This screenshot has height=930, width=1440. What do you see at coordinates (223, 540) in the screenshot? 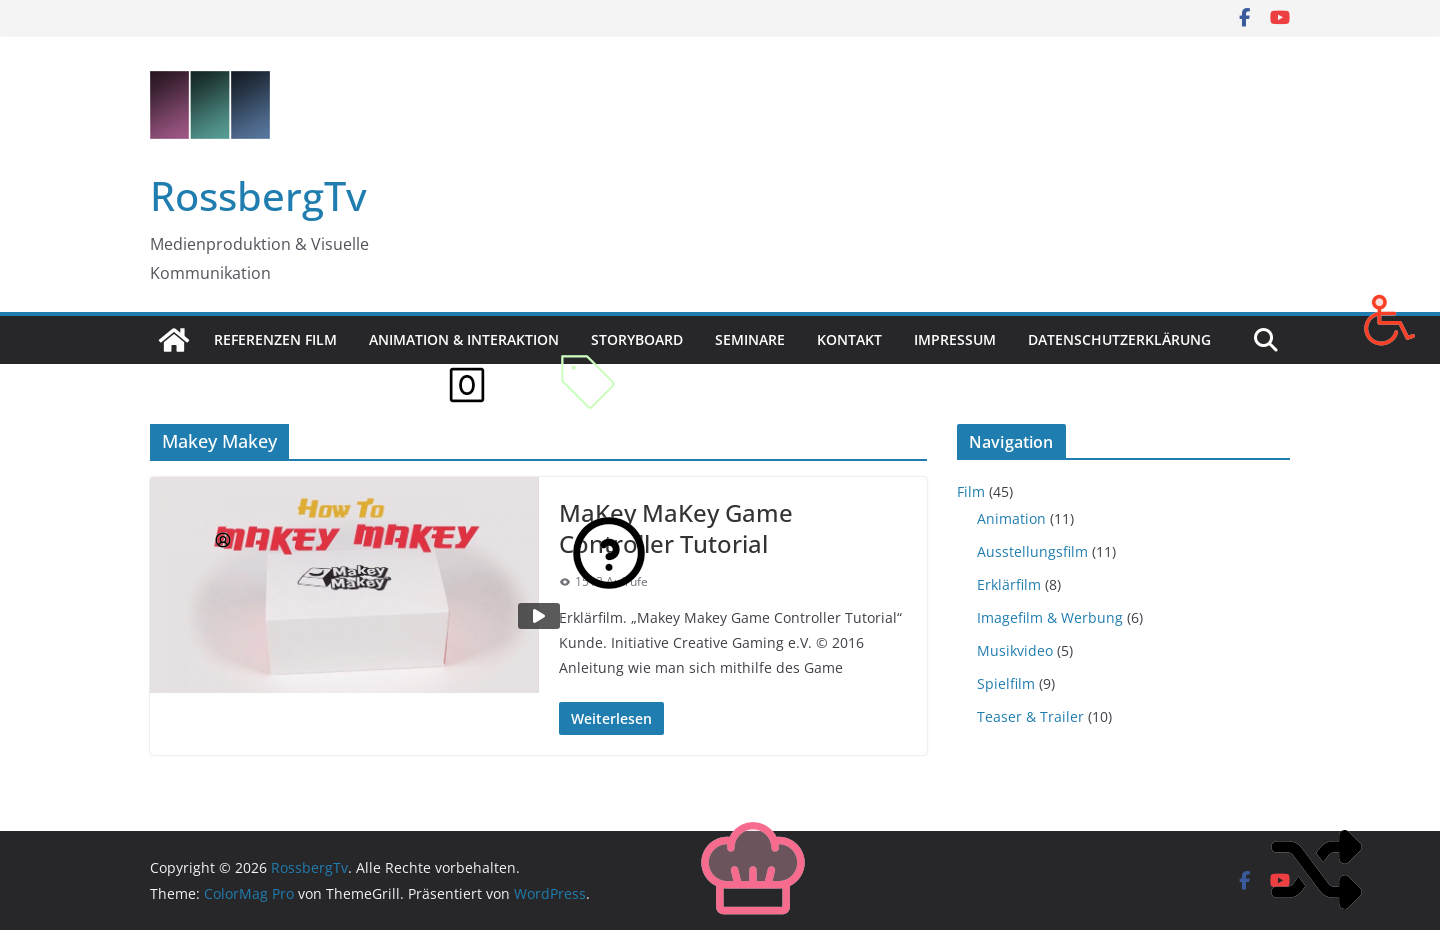
I see `view your profile` at bounding box center [223, 540].